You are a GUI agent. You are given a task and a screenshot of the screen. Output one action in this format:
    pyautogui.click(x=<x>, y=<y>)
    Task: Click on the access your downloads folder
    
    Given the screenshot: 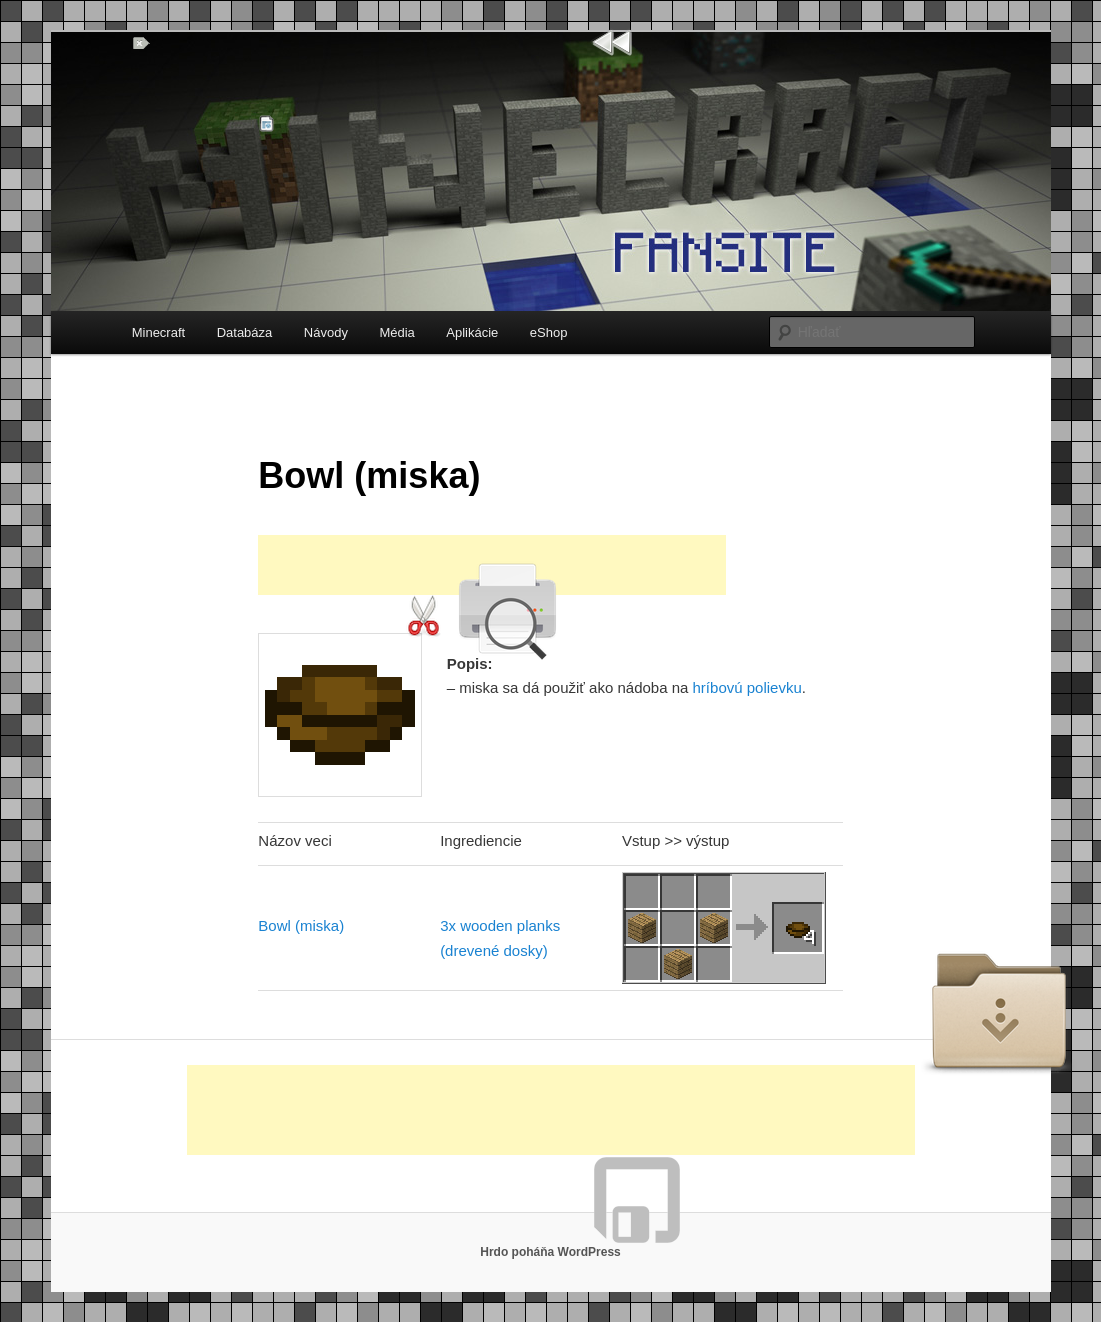 What is the action you would take?
    pyautogui.click(x=999, y=1018)
    